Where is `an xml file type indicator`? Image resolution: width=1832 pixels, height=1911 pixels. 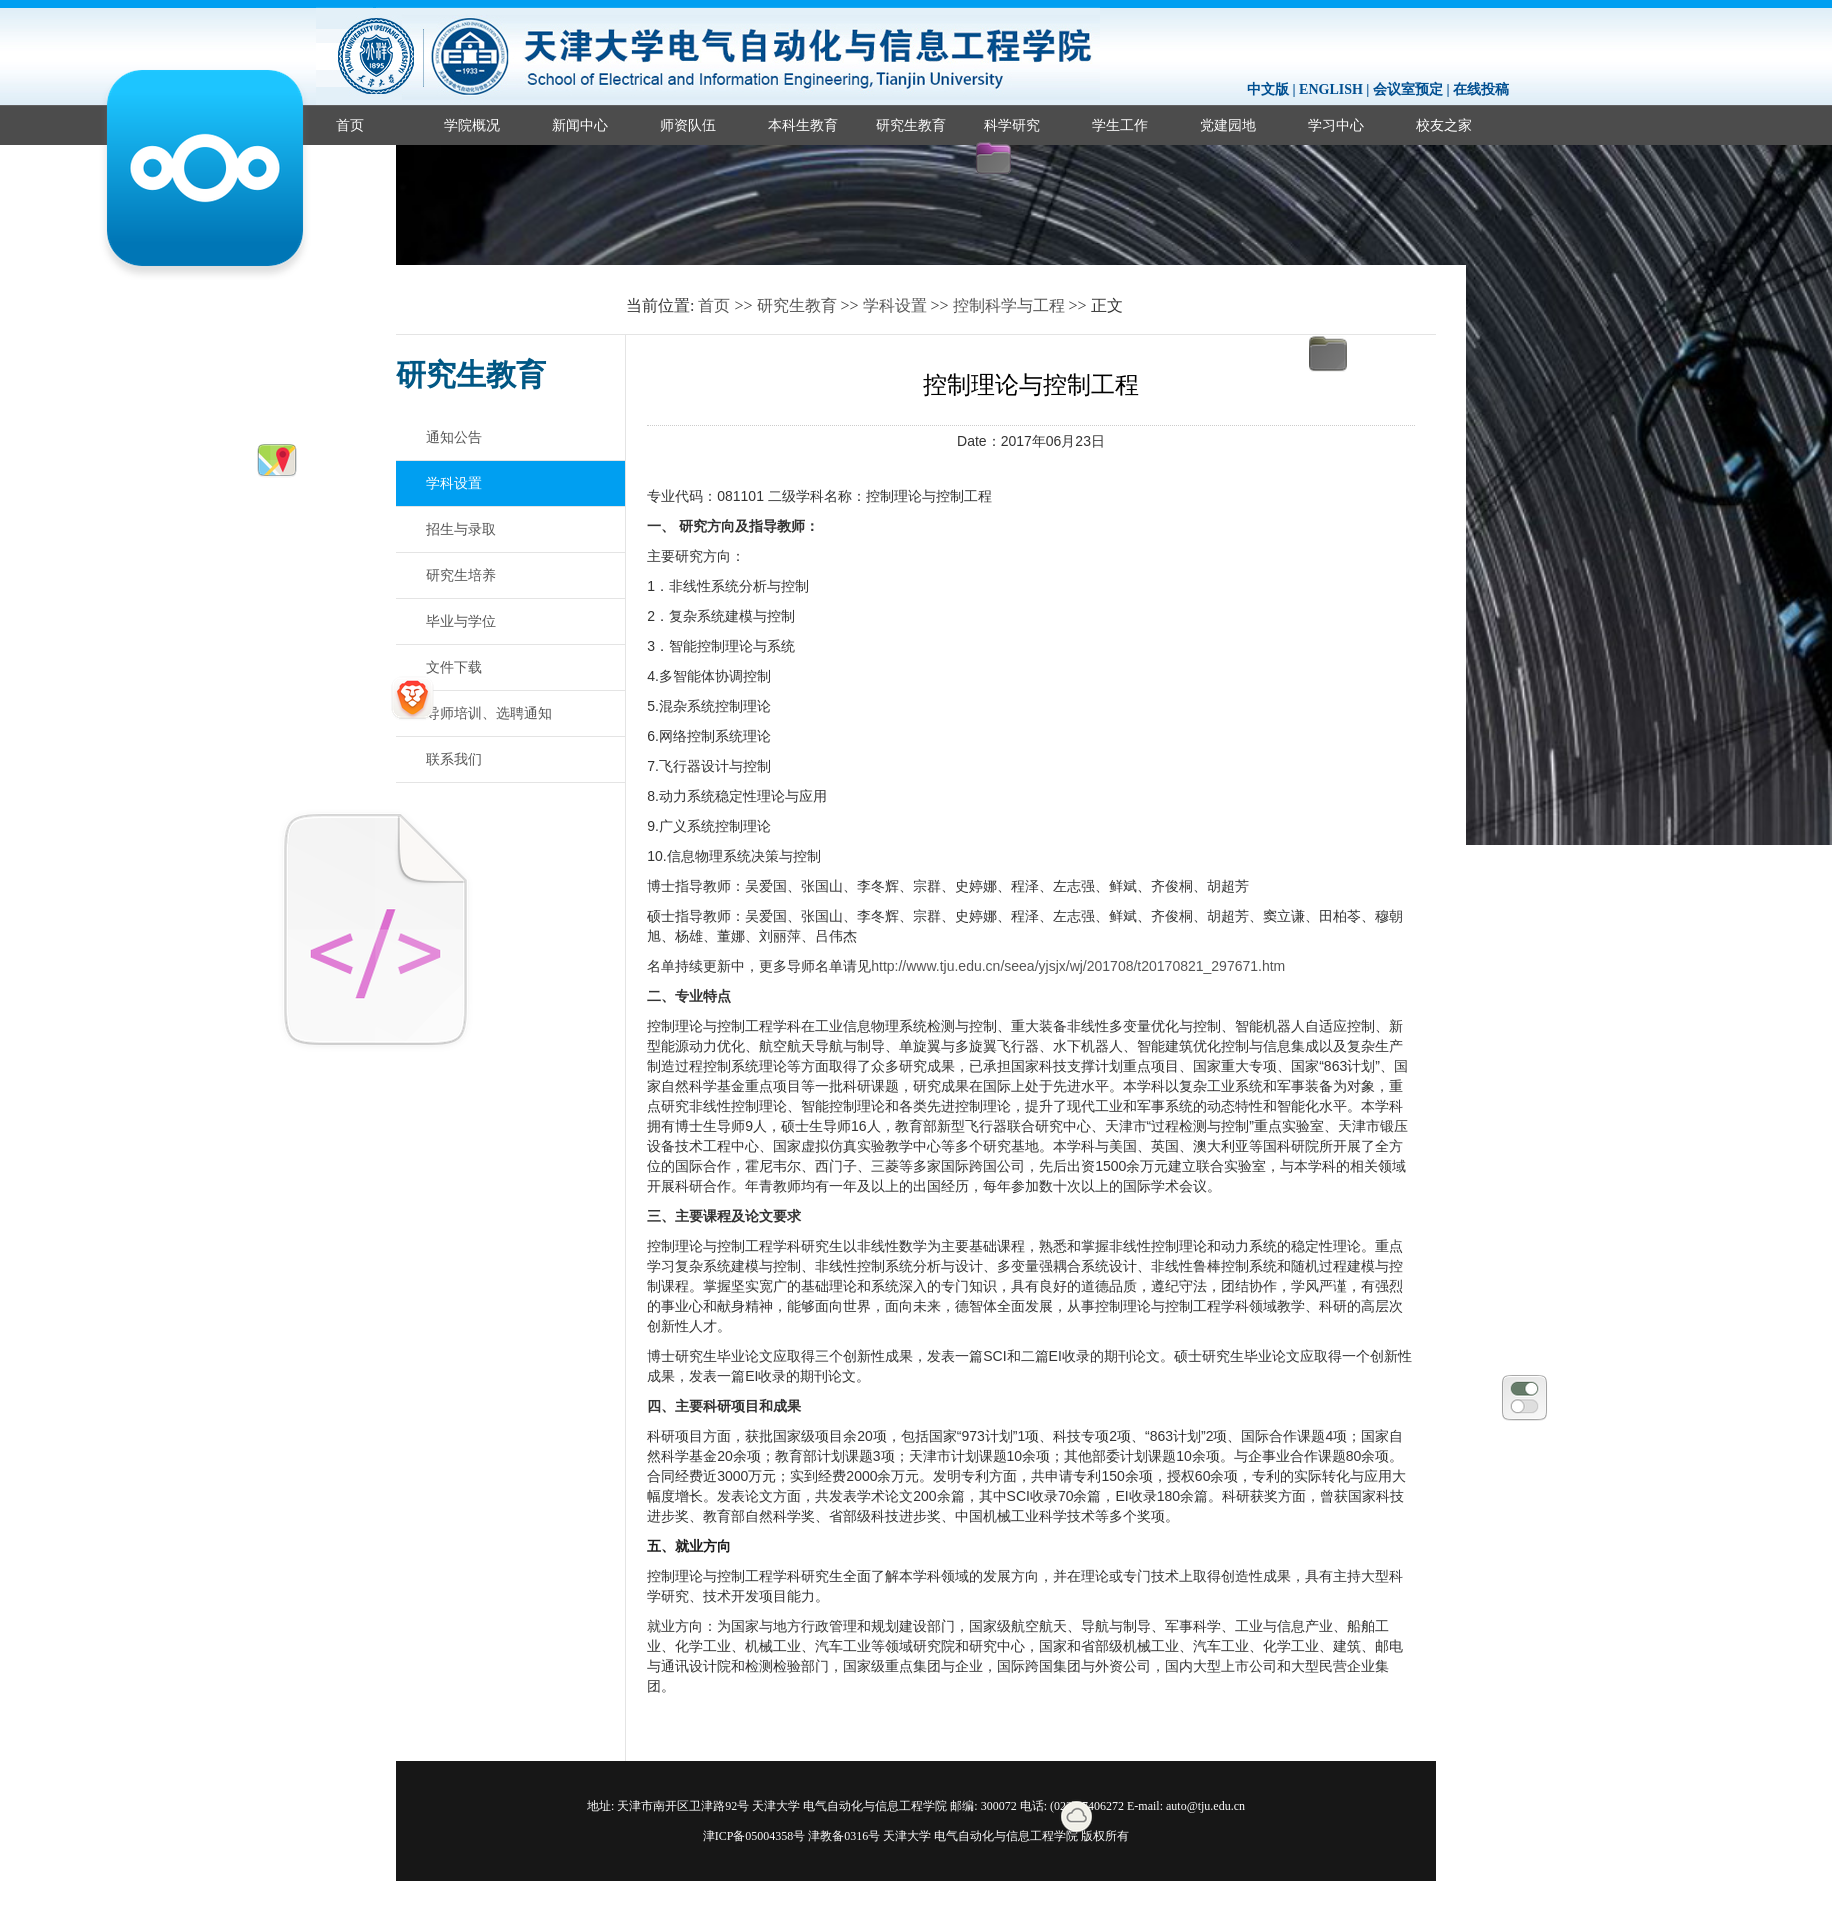
an xml file type indicator is located at coordinates (375, 929).